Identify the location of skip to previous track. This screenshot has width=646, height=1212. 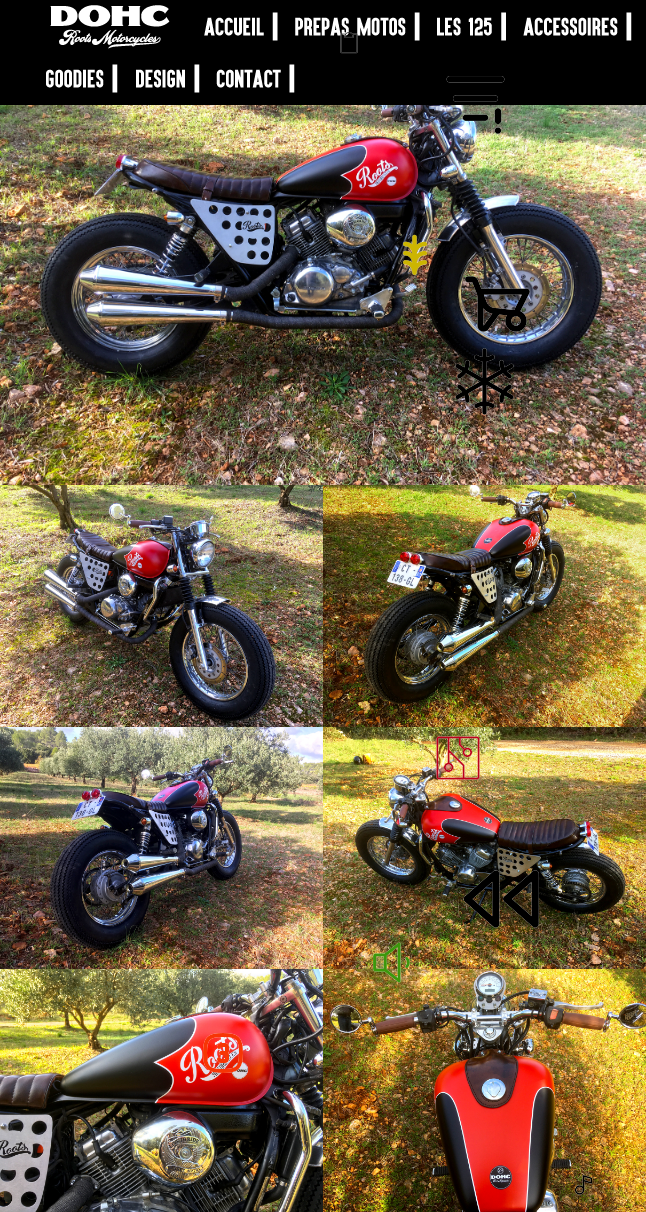
(503, 899).